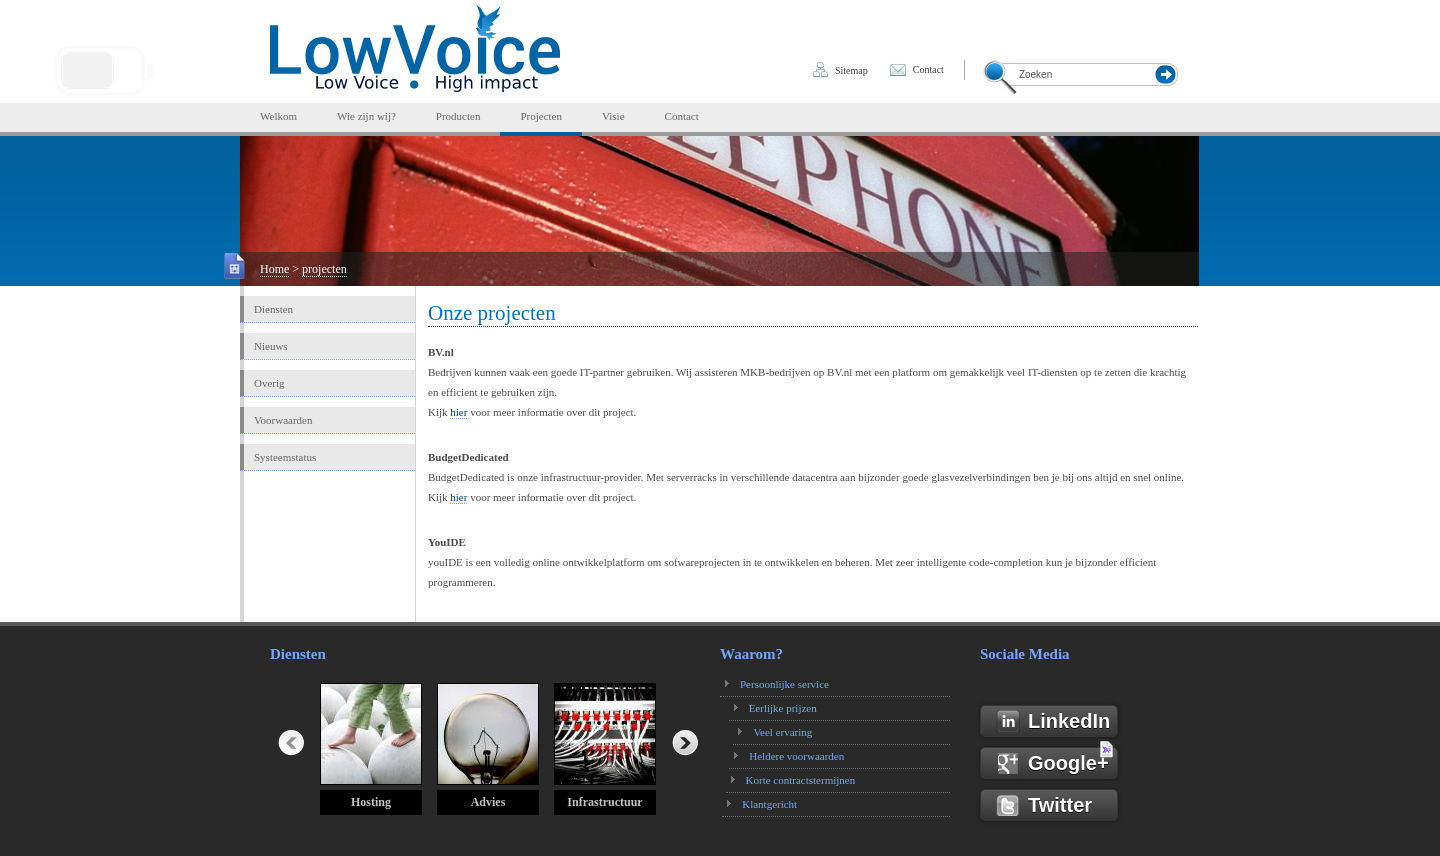 The height and width of the screenshot is (856, 1440). What do you see at coordinates (234, 266) in the screenshot?
I see `a Microsoft Visio diagram file` at bounding box center [234, 266].